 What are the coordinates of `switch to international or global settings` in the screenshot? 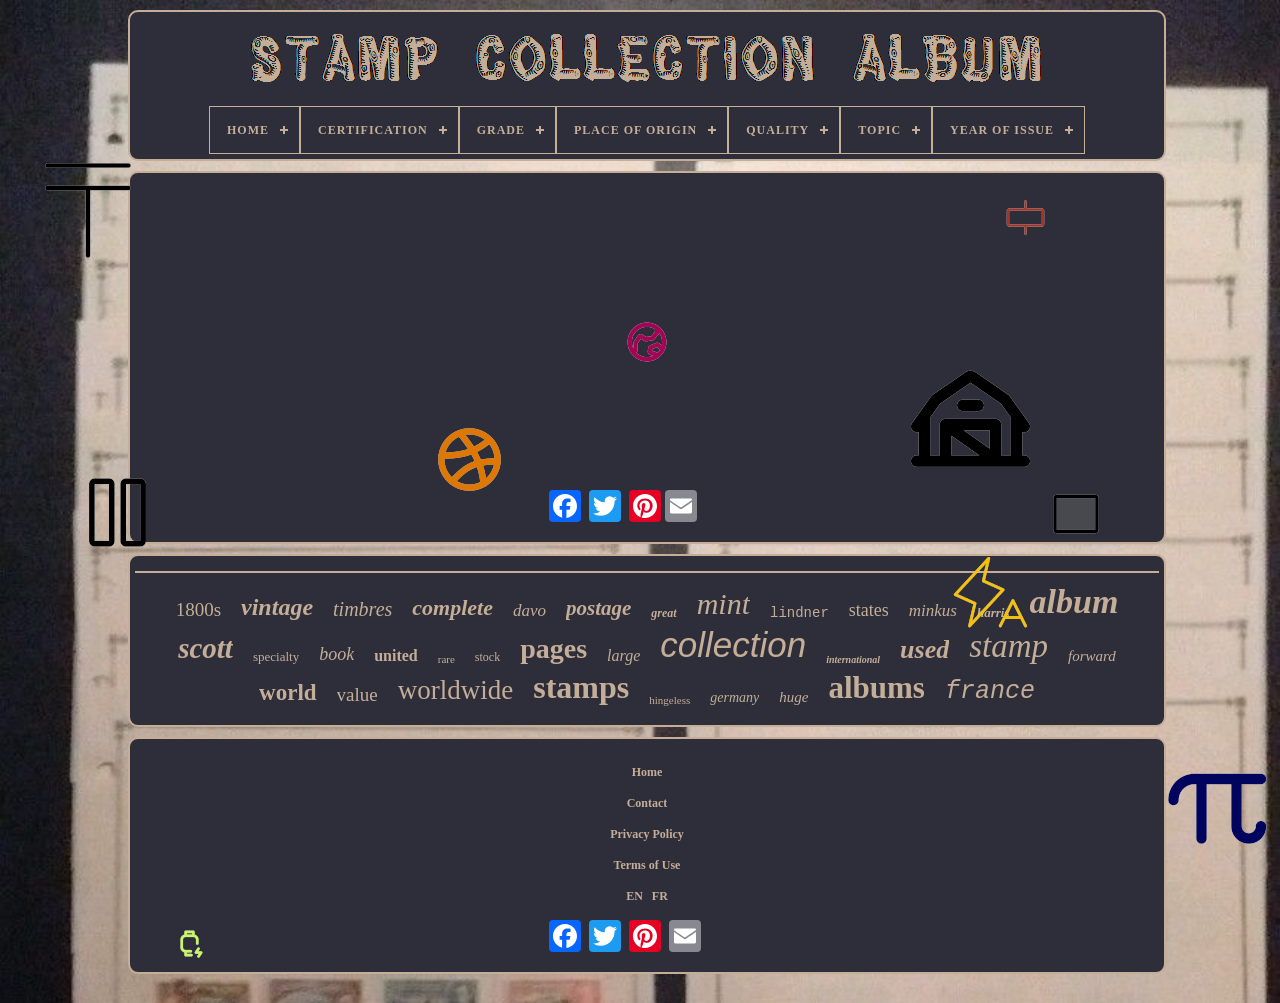 It's located at (647, 342).